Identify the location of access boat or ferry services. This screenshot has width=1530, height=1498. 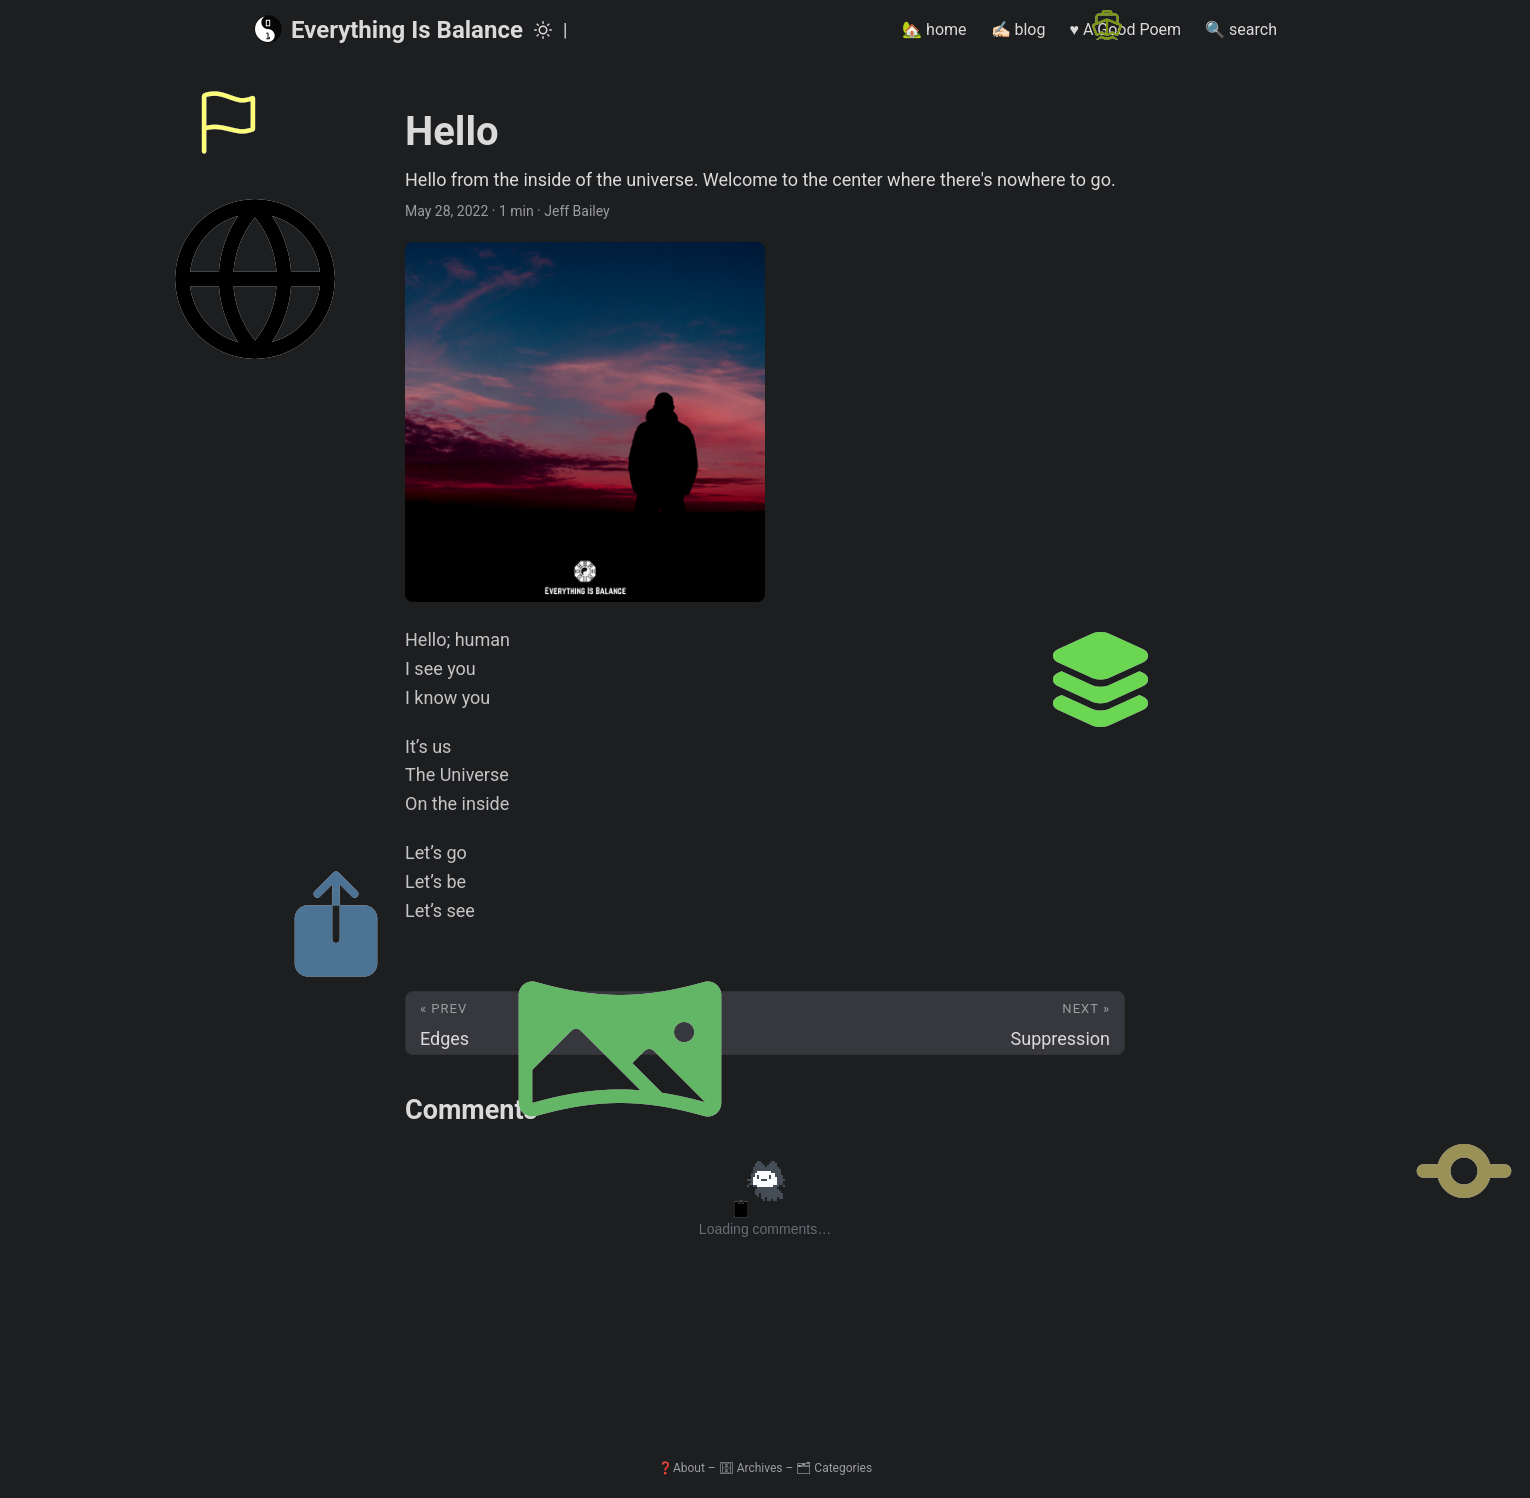
(1107, 25).